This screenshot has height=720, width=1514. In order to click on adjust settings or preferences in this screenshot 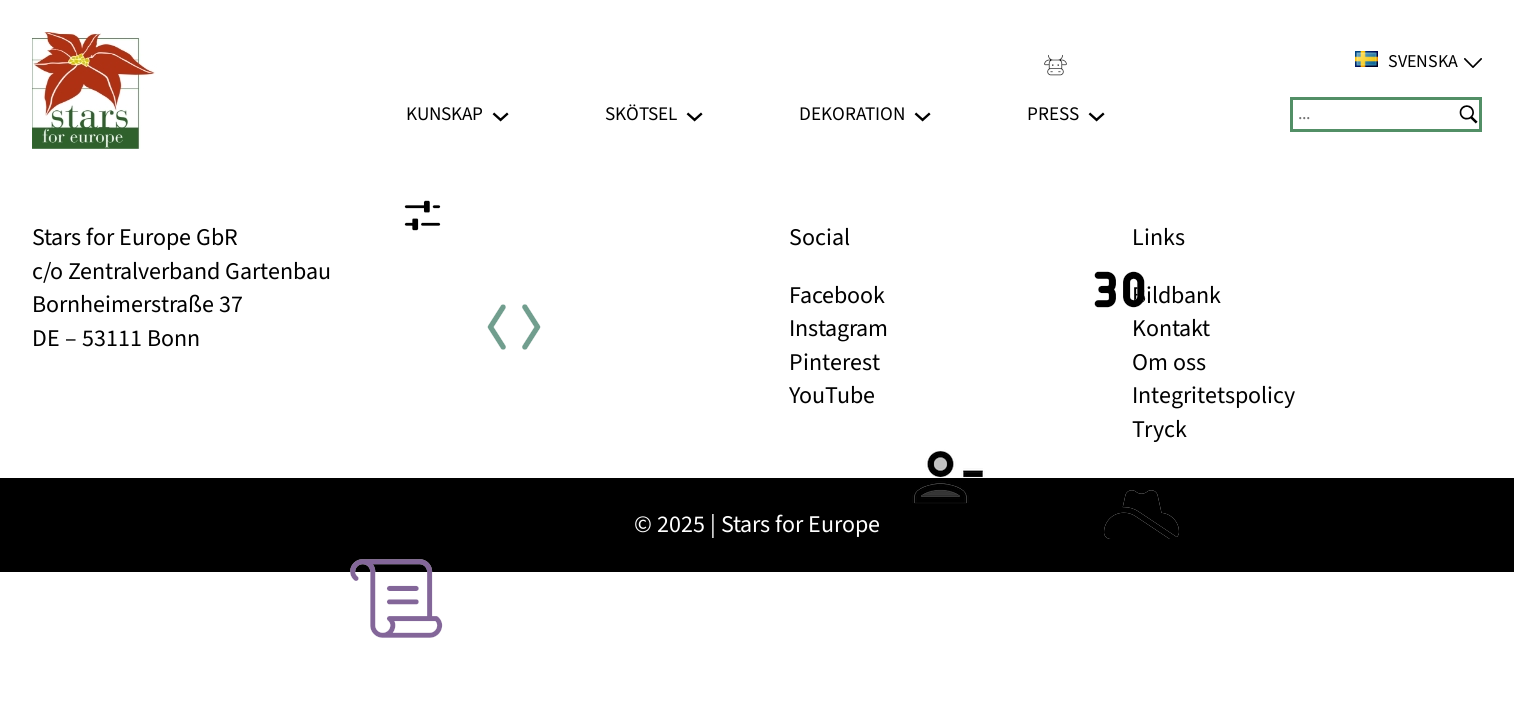, I will do `click(422, 215)`.